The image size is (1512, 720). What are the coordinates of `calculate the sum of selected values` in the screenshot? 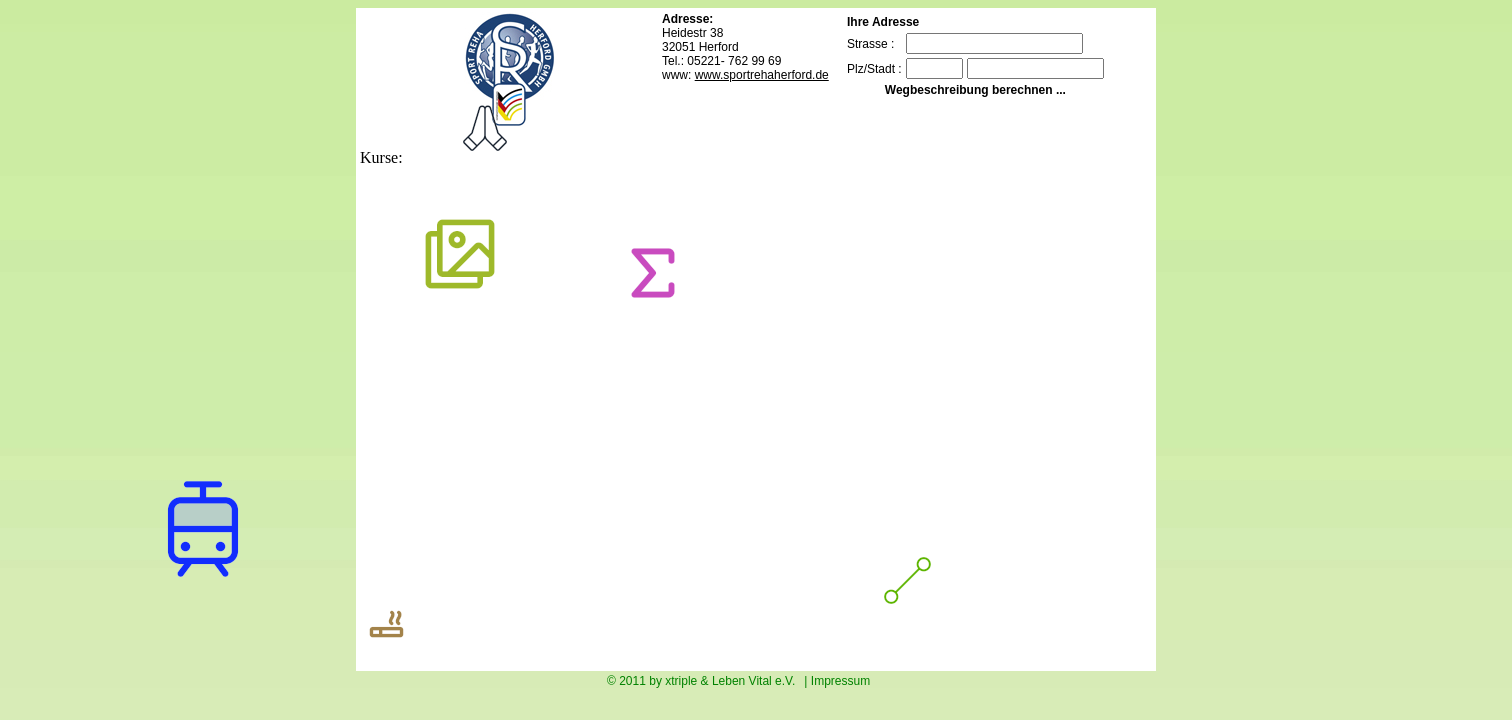 It's located at (653, 273).